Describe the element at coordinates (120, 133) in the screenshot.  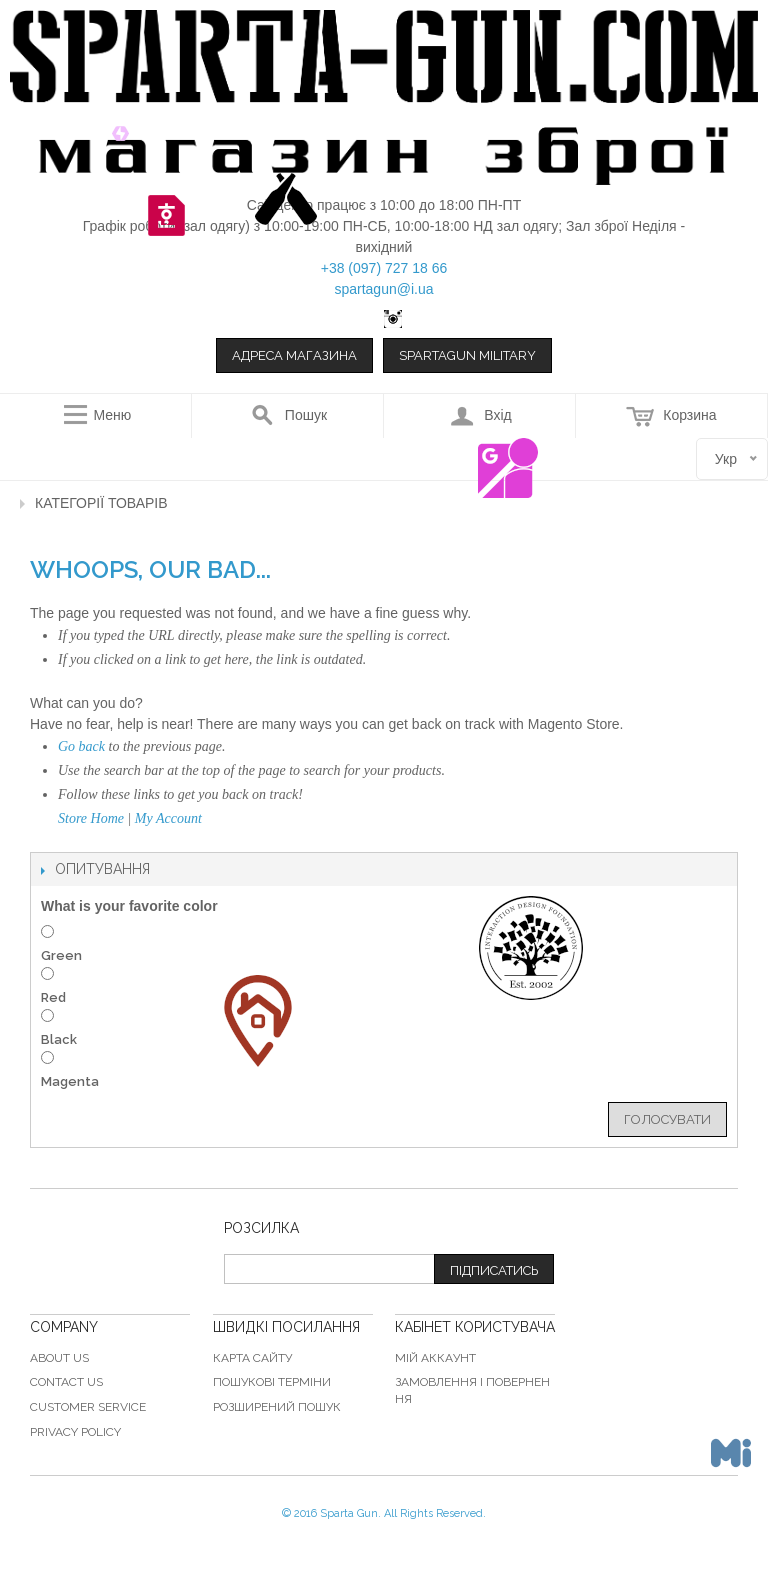
I see `chakra ui logo` at that location.